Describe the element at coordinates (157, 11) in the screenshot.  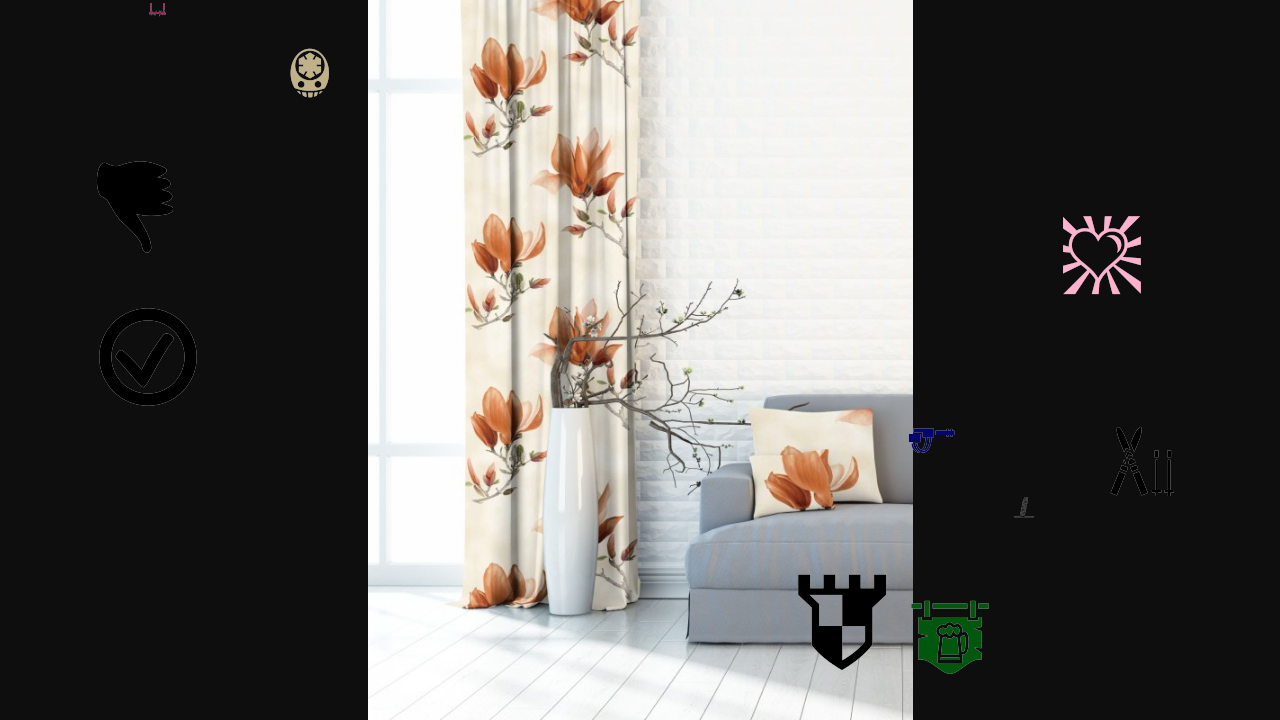
I see `select spiked trunk trap or obstacle` at that location.